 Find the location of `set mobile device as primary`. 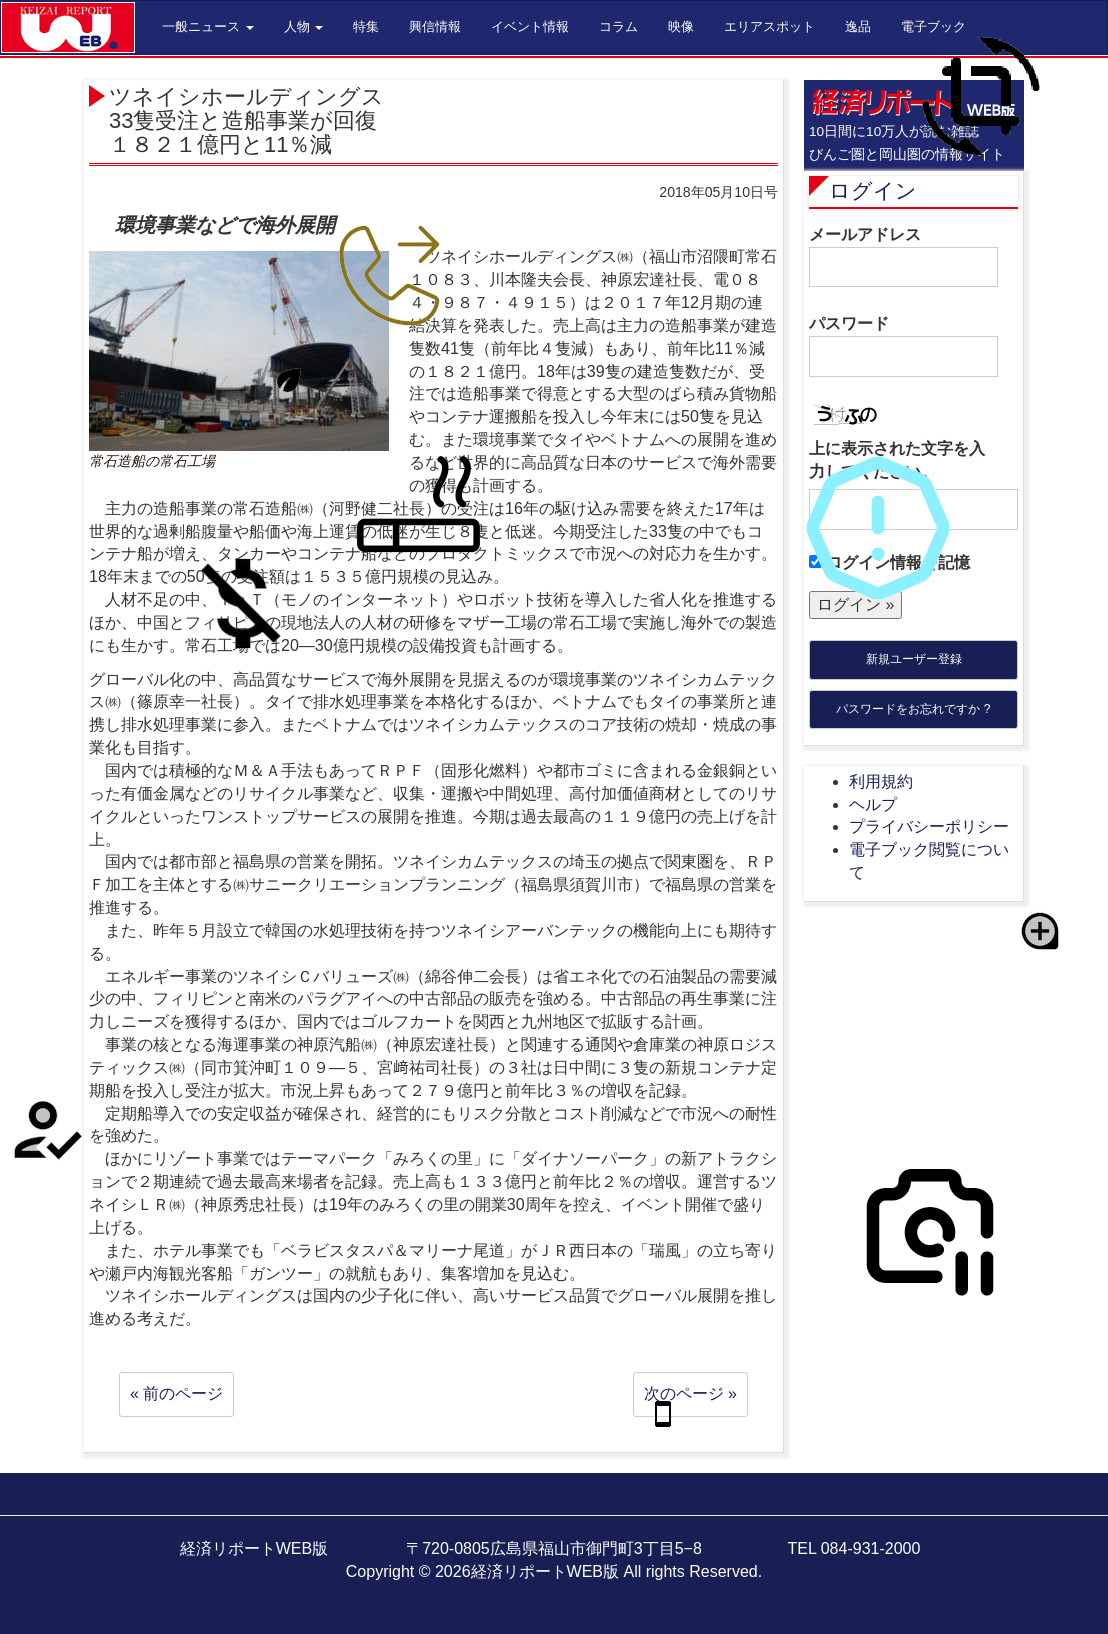

set mobile device as primary is located at coordinates (663, 1414).